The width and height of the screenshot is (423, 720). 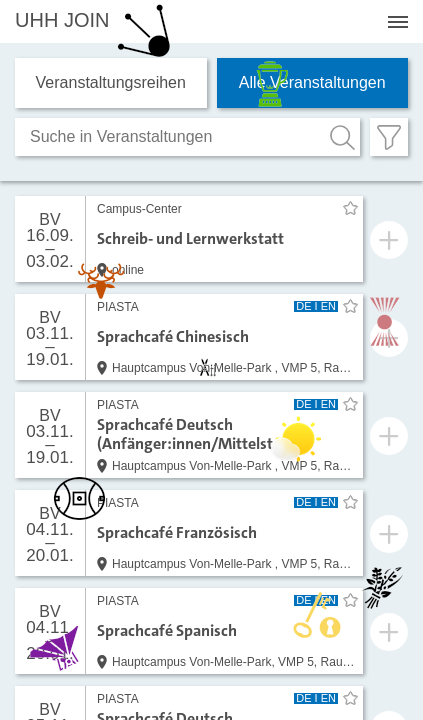 What do you see at coordinates (144, 31) in the screenshot?
I see `access space or satellite-related features` at bounding box center [144, 31].